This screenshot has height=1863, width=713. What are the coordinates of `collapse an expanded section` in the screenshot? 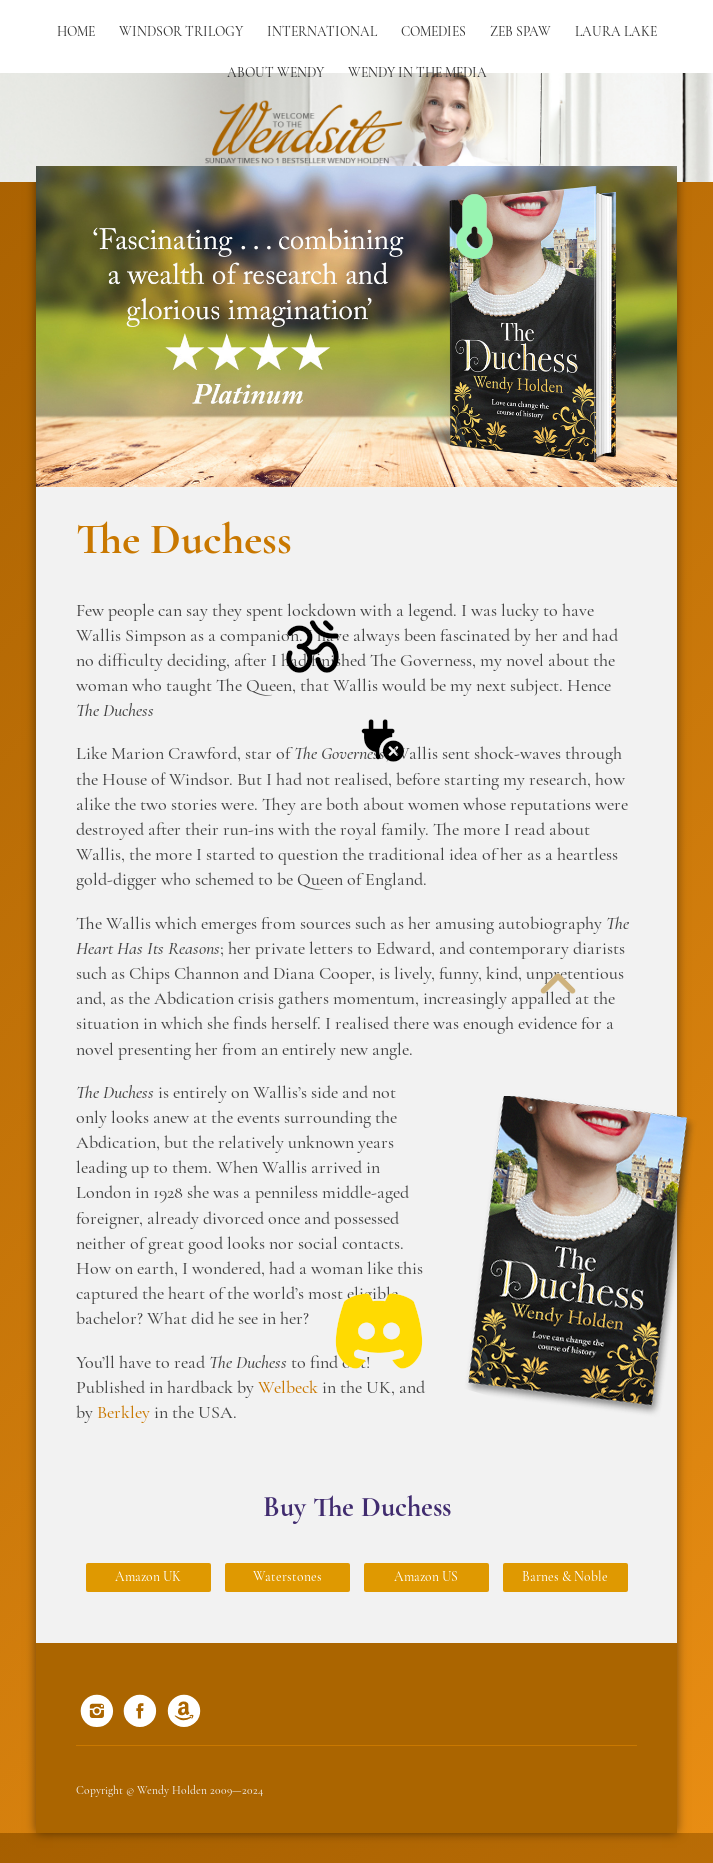 It's located at (558, 985).